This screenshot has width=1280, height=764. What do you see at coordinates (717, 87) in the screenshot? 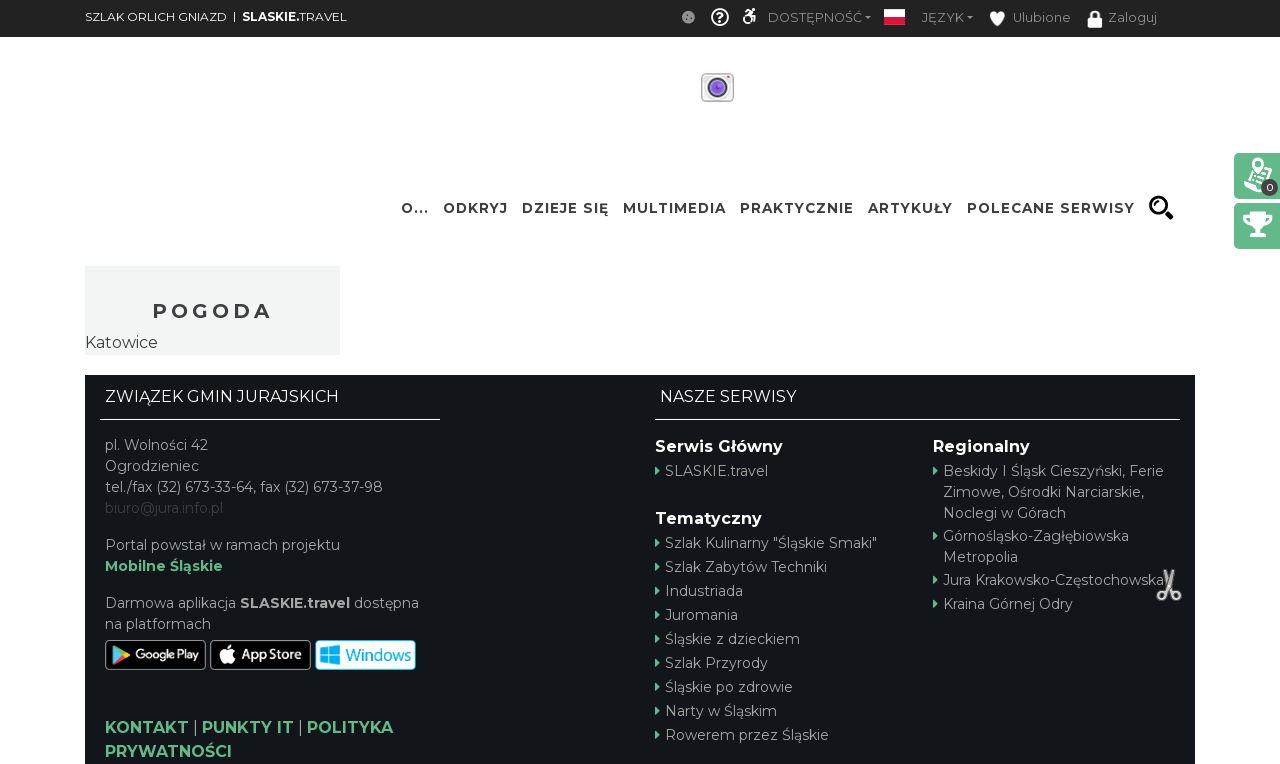
I see `open the cheese webcam application` at bounding box center [717, 87].